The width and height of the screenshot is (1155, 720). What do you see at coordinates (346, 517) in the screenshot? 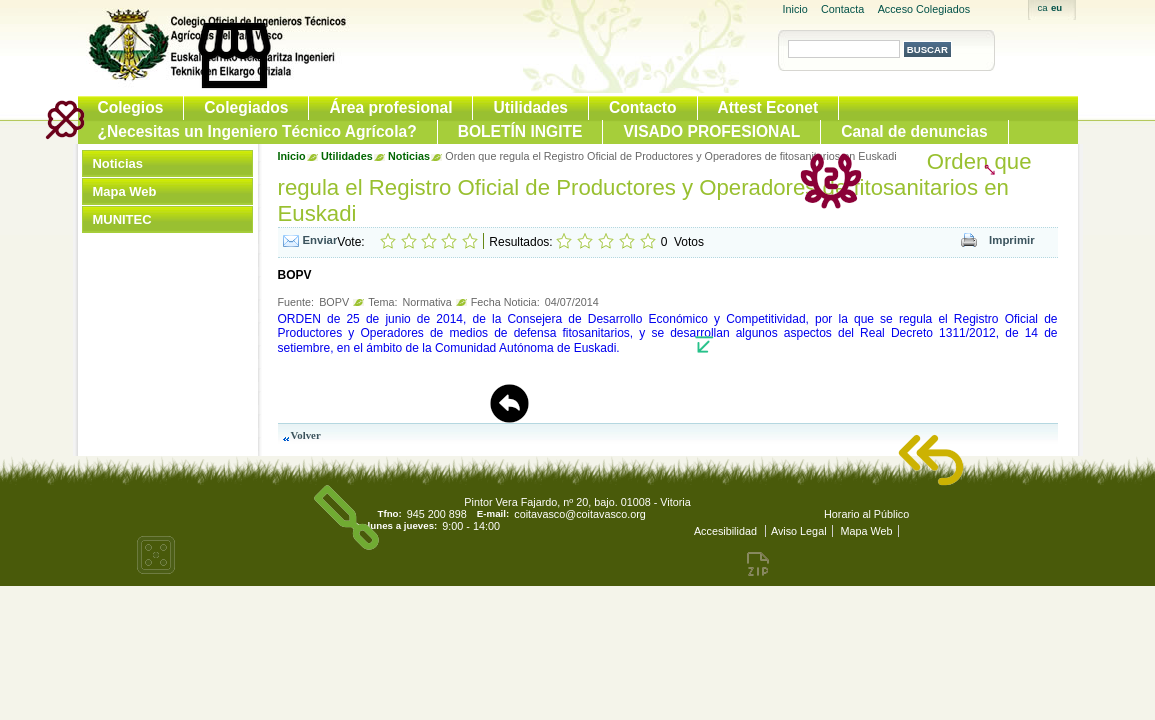
I see `access sculpting or carving tools` at bounding box center [346, 517].